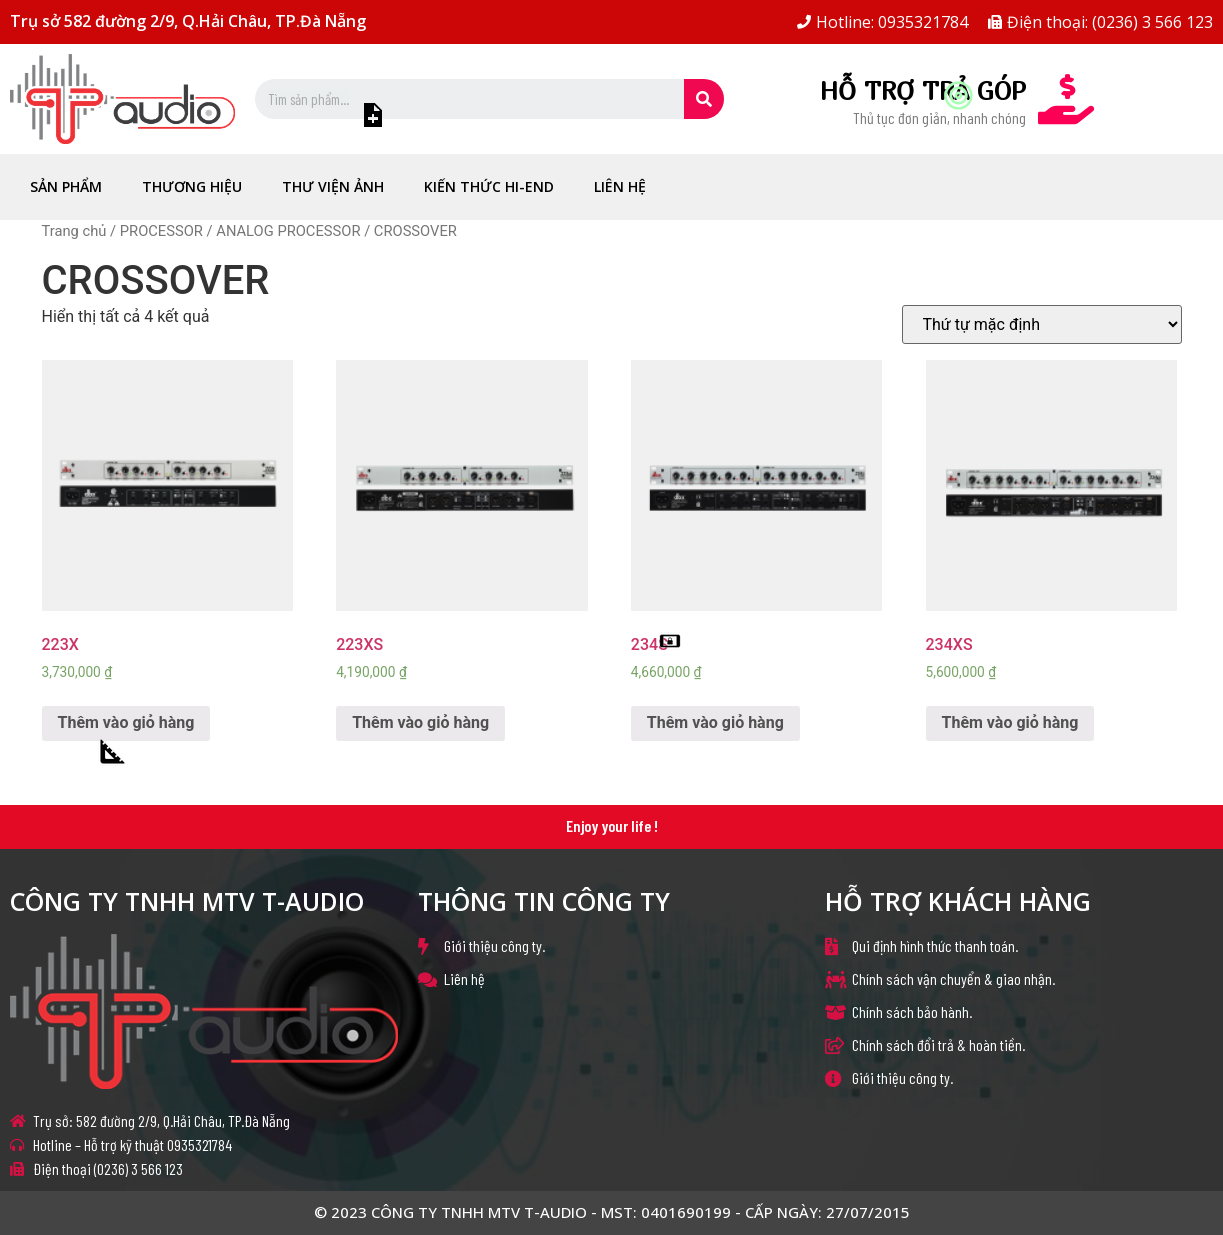 This screenshot has width=1223, height=1235. What do you see at coordinates (373, 115) in the screenshot?
I see `create a new note or document` at bounding box center [373, 115].